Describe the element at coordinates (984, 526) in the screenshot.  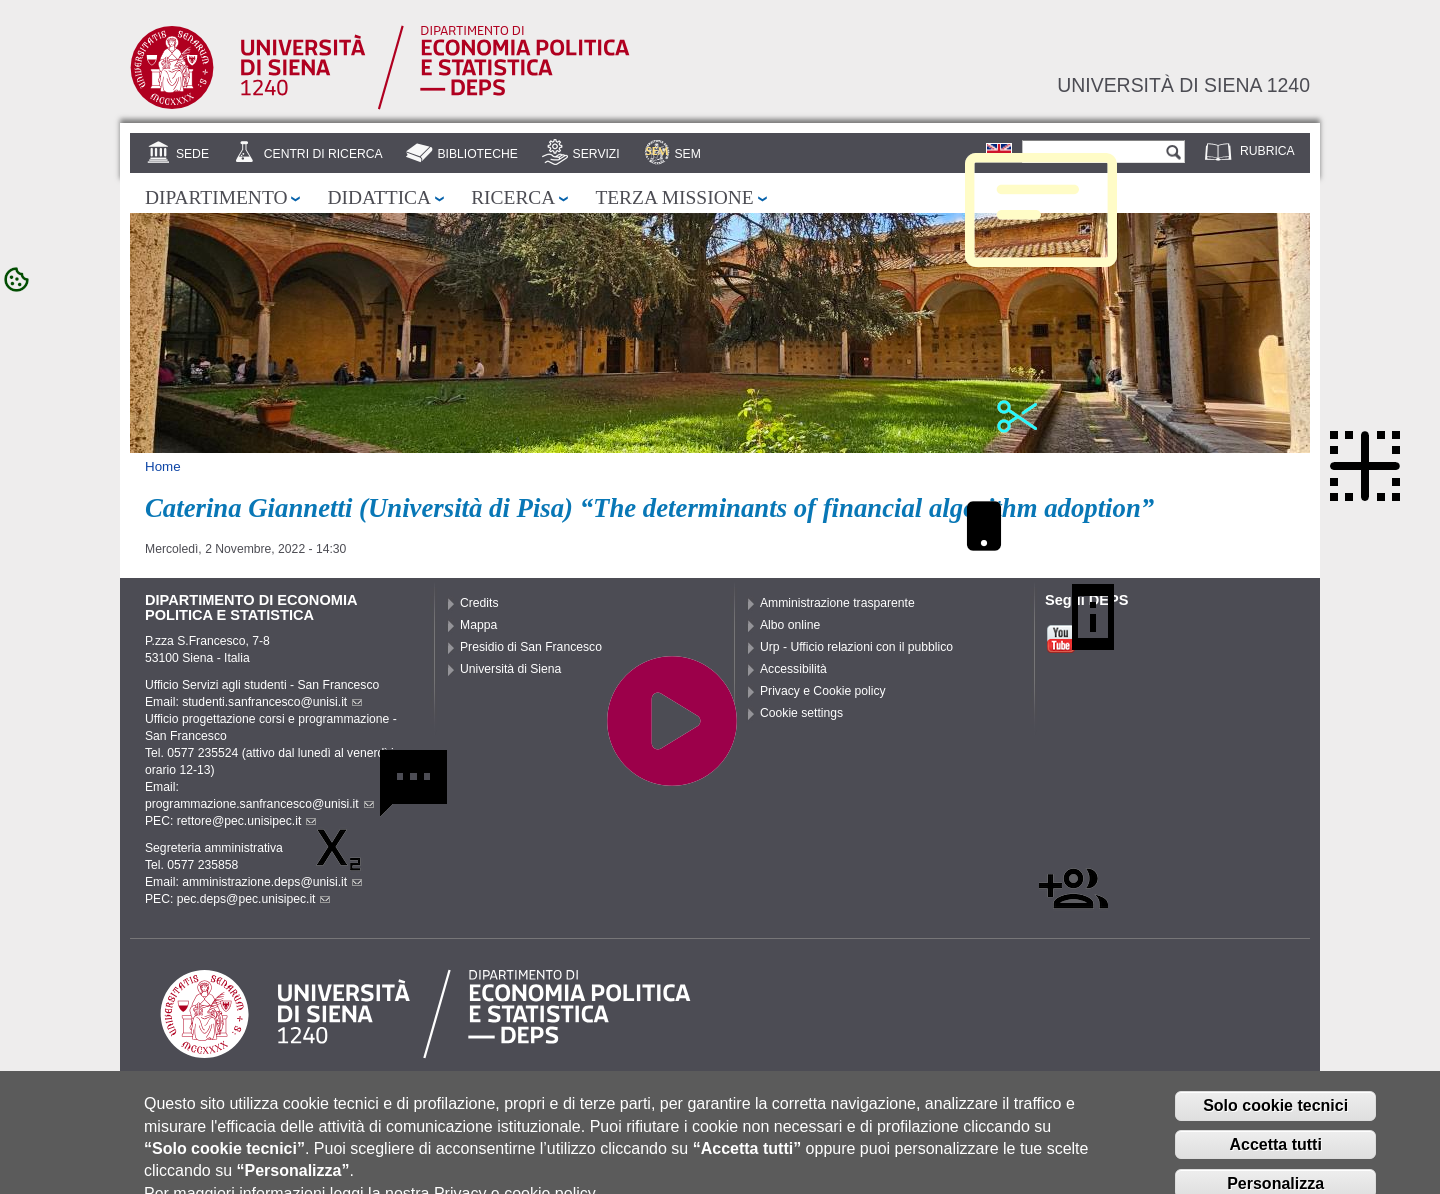
I see `indicates mobile device or smartphone` at that location.